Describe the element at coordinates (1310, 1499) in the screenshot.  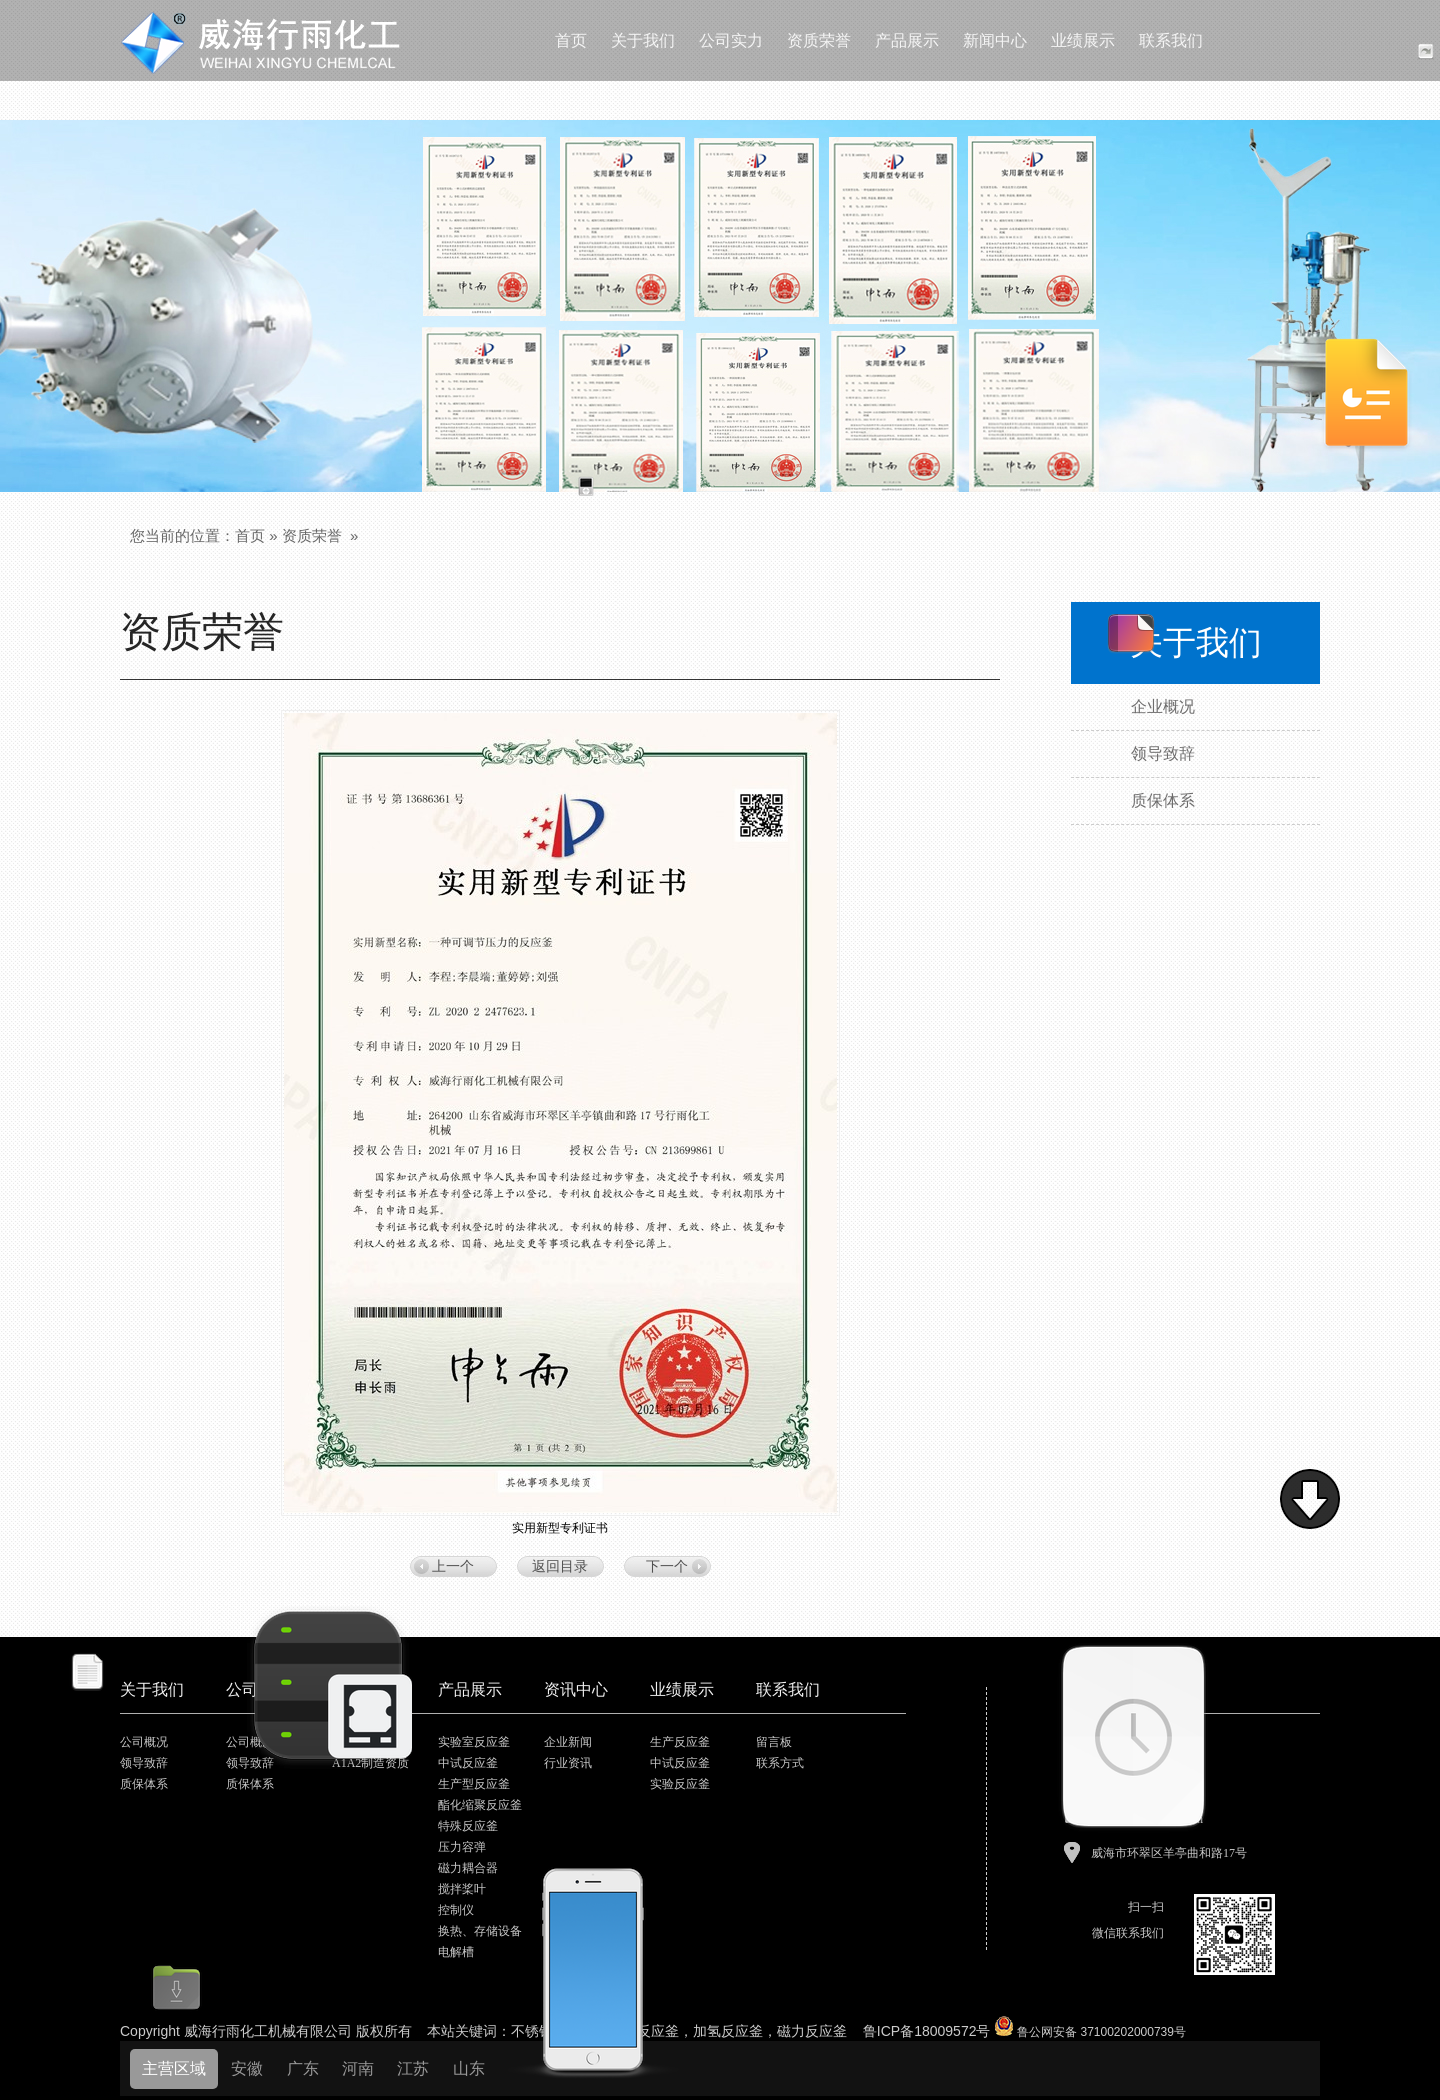
I see `access your downloads folder` at that location.